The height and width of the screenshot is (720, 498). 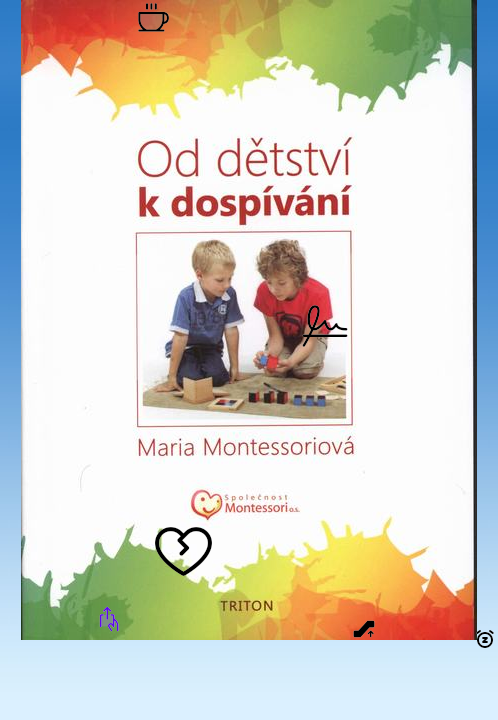 I want to click on remove from favorites, so click(x=183, y=549).